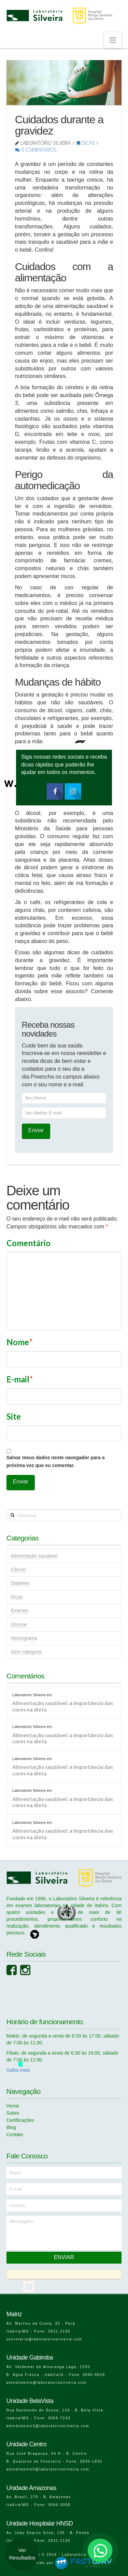 The image size is (128, 2576). Describe the element at coordinates (80, 742) in the screenshot. I see `open the Formula 1 app or website` at that location.